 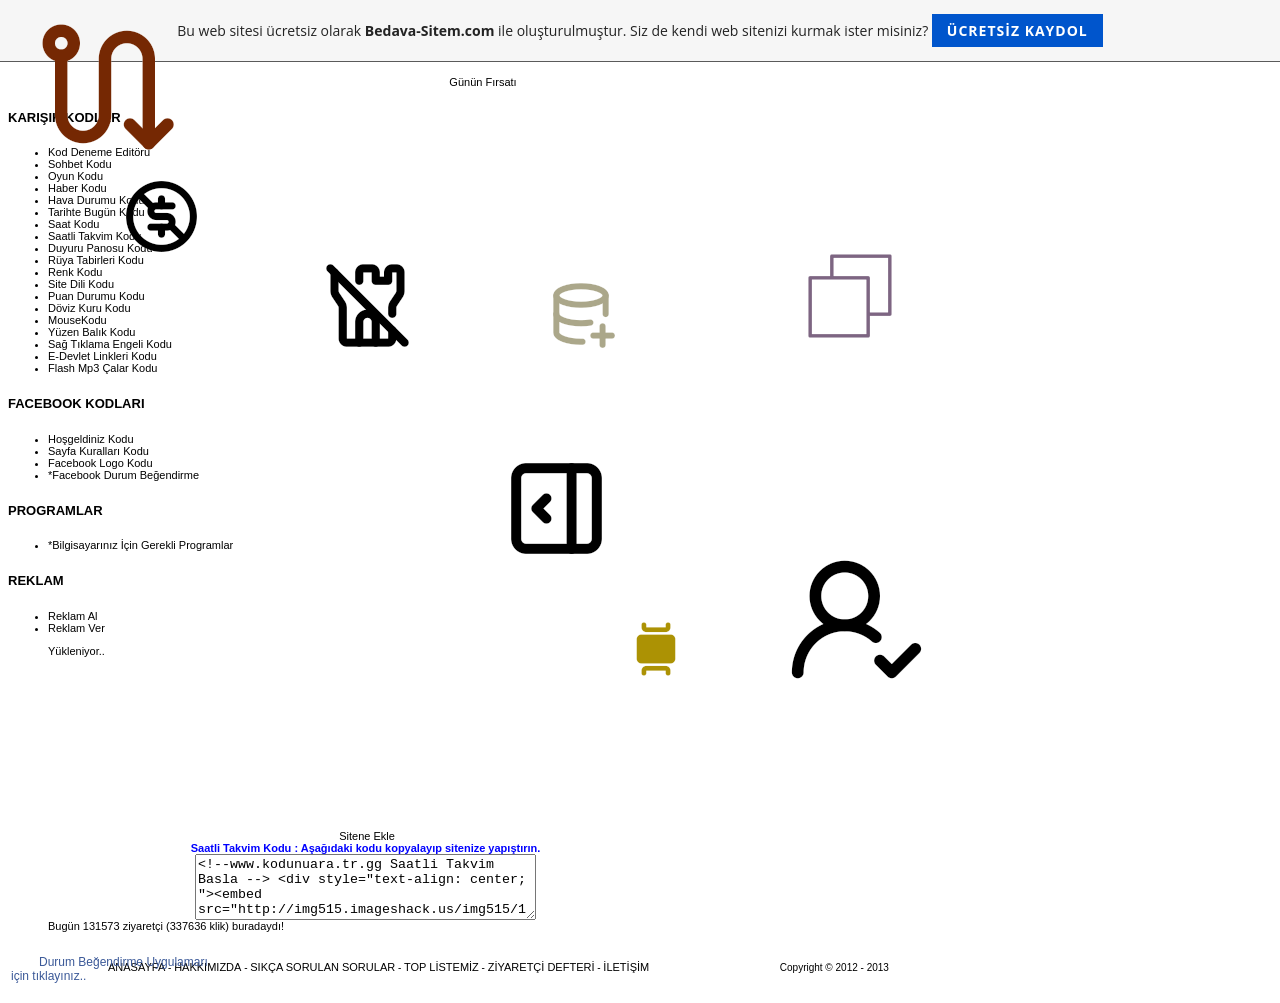 What do you see at coordinates (581, 314) in the screenshot?
I see `add a new database` at bounding box center [581, 314].